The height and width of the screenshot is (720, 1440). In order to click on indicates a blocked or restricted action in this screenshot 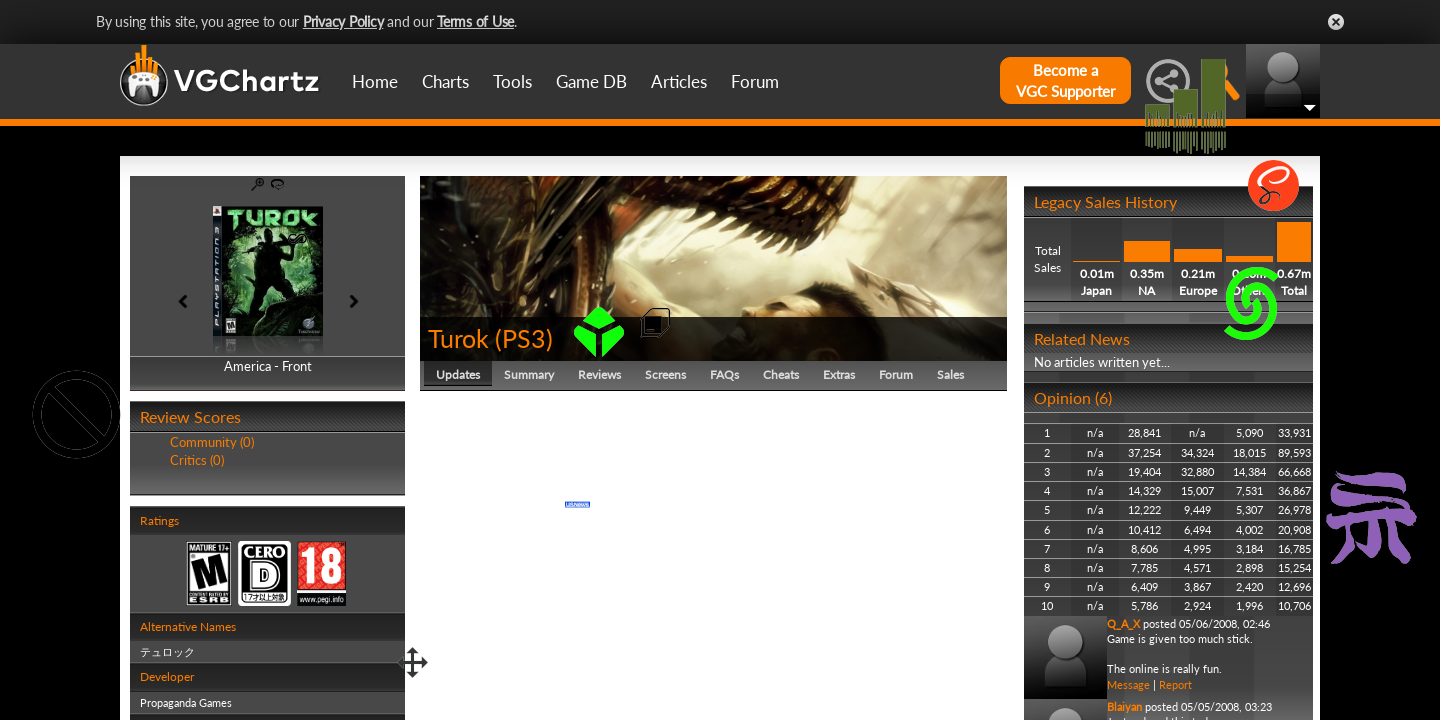, I will do `click(76, 414)`.